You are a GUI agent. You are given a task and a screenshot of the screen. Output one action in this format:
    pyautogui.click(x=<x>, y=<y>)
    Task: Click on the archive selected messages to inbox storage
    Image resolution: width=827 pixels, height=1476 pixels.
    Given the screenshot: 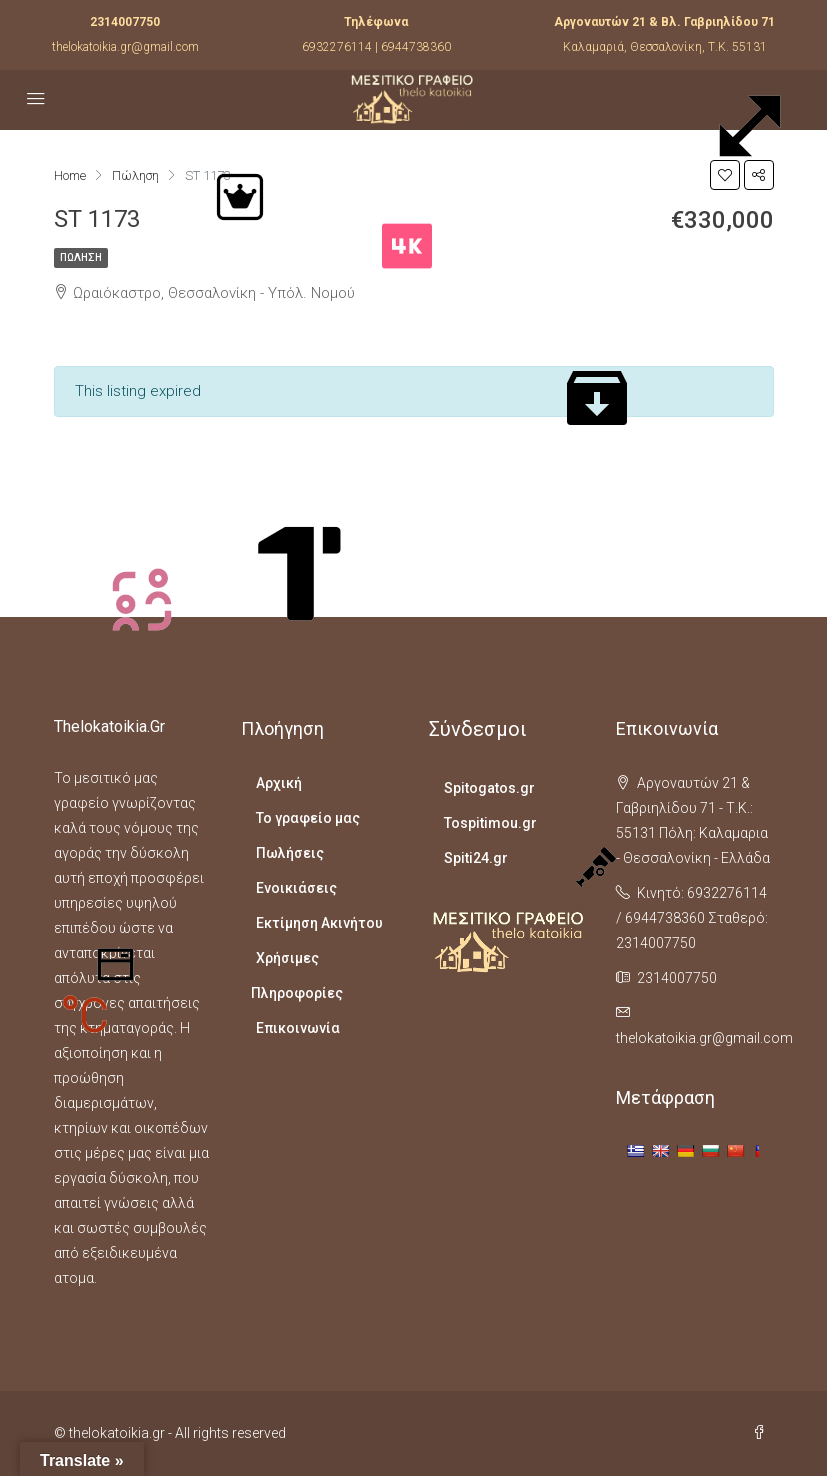 What is the action you would take?
    pyautogui.click(x=597, y=398)
    